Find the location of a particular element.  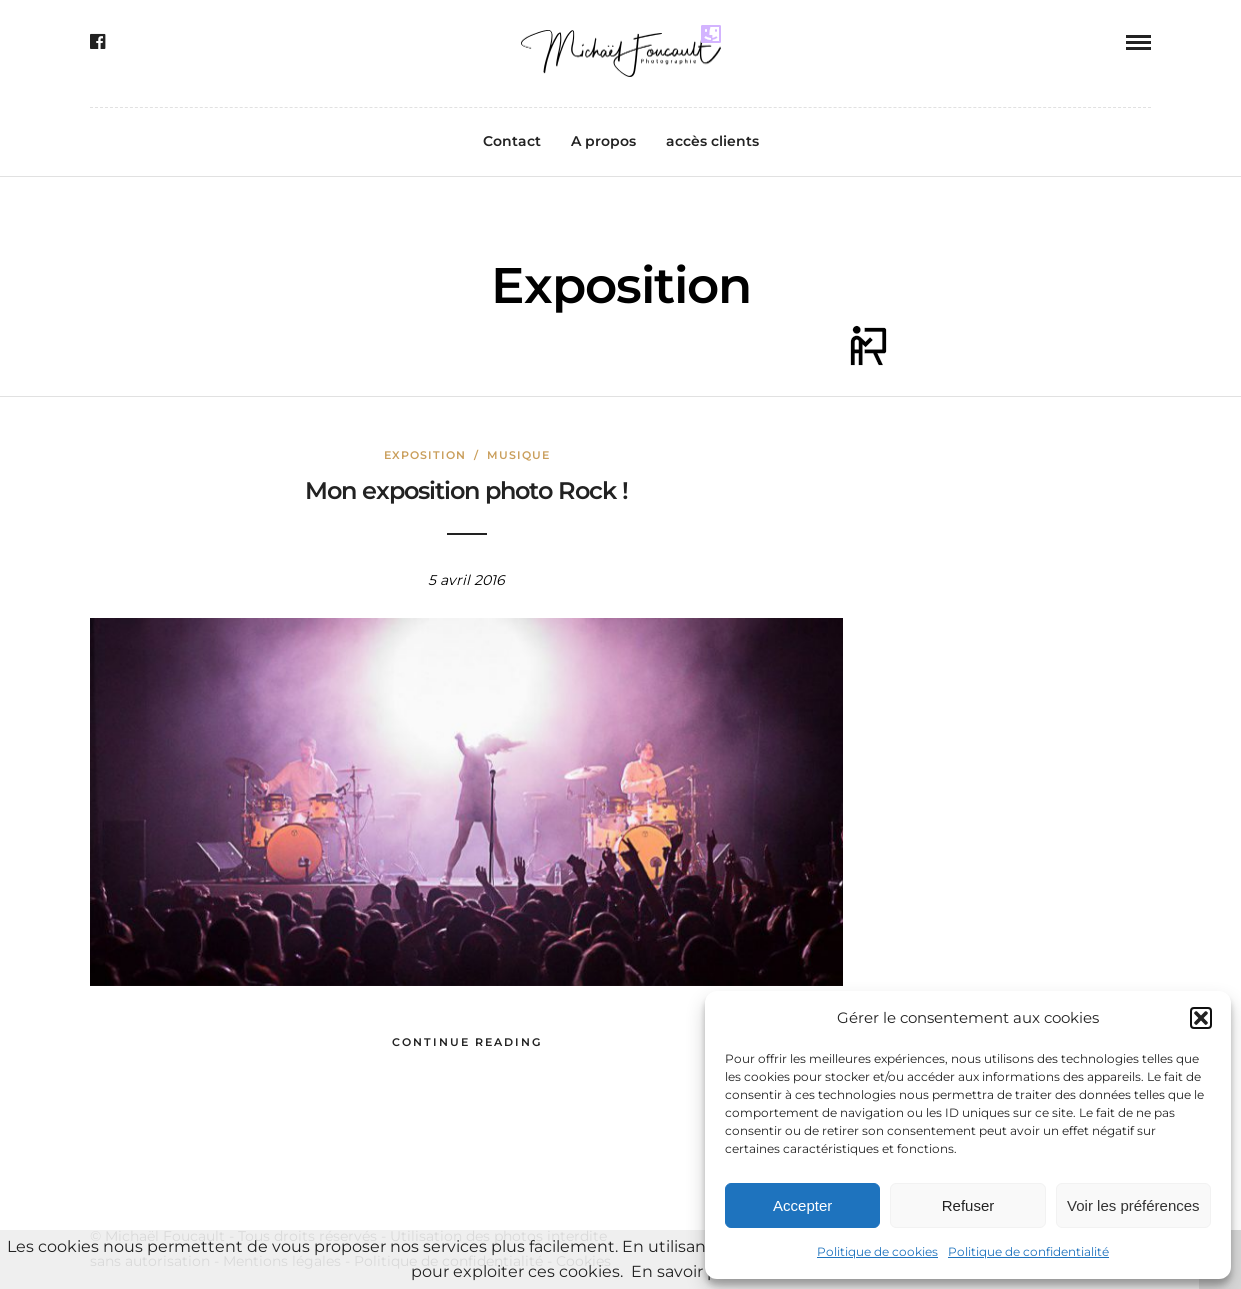

start or view a presentation is located at coordinates (868, 345).